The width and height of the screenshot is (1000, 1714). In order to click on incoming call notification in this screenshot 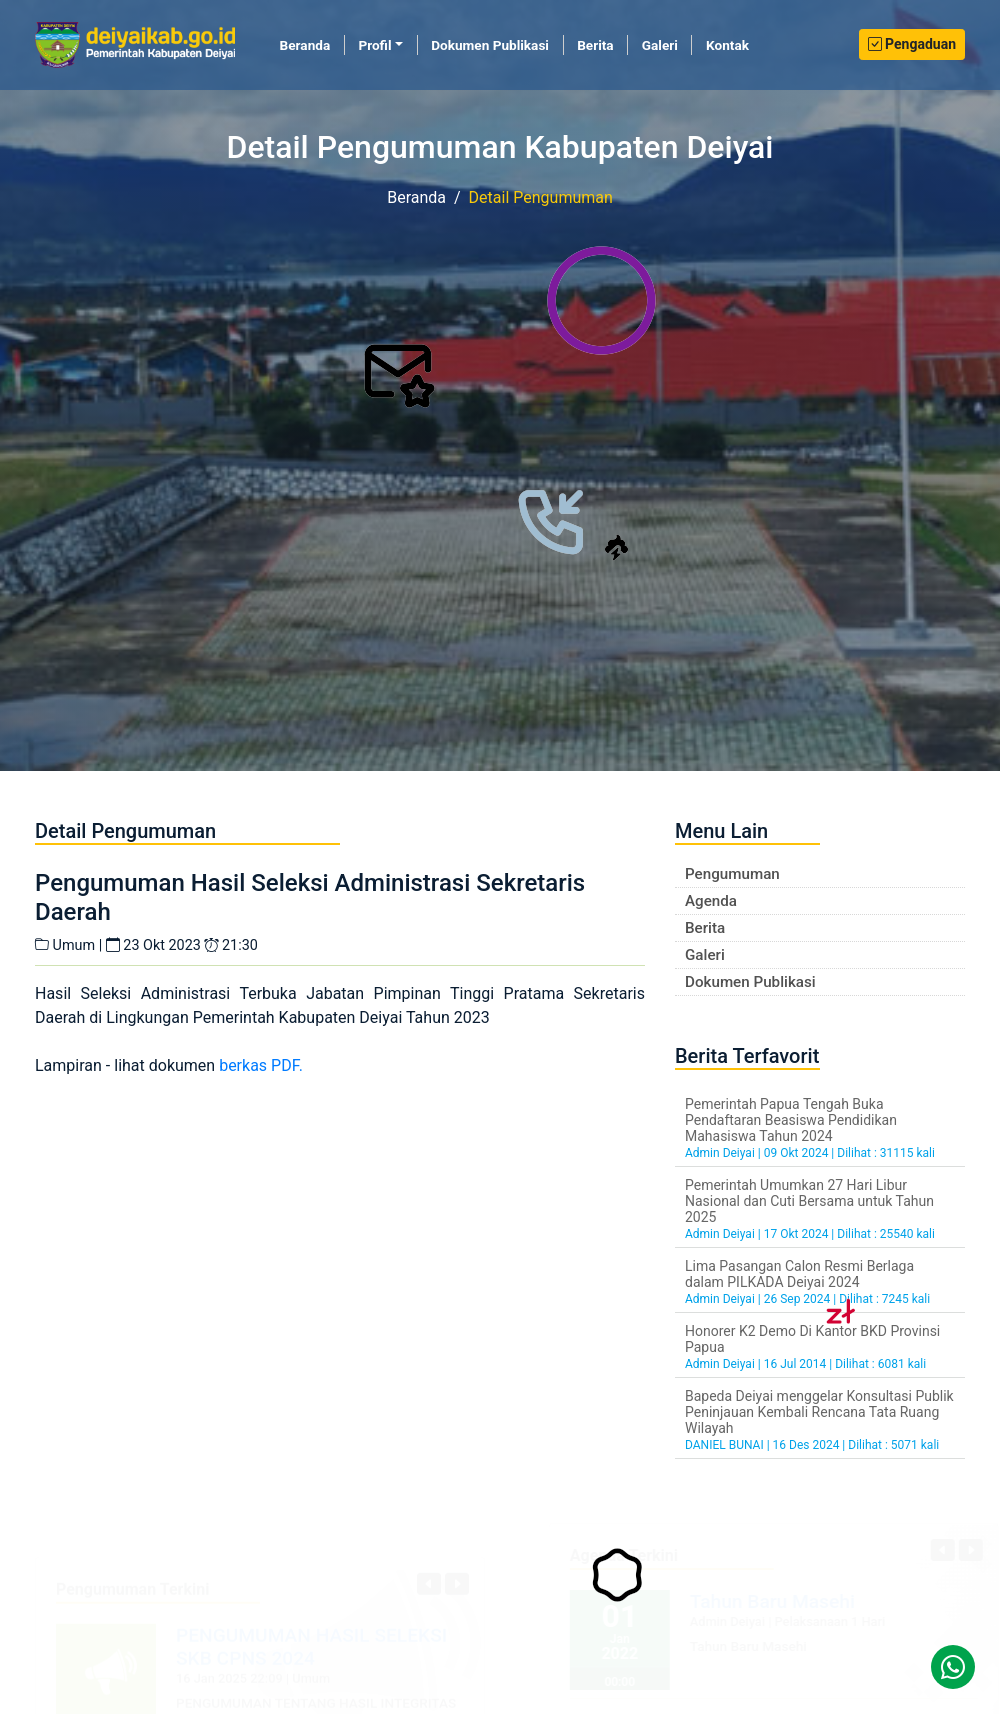, I will do `click(552, 520)`.